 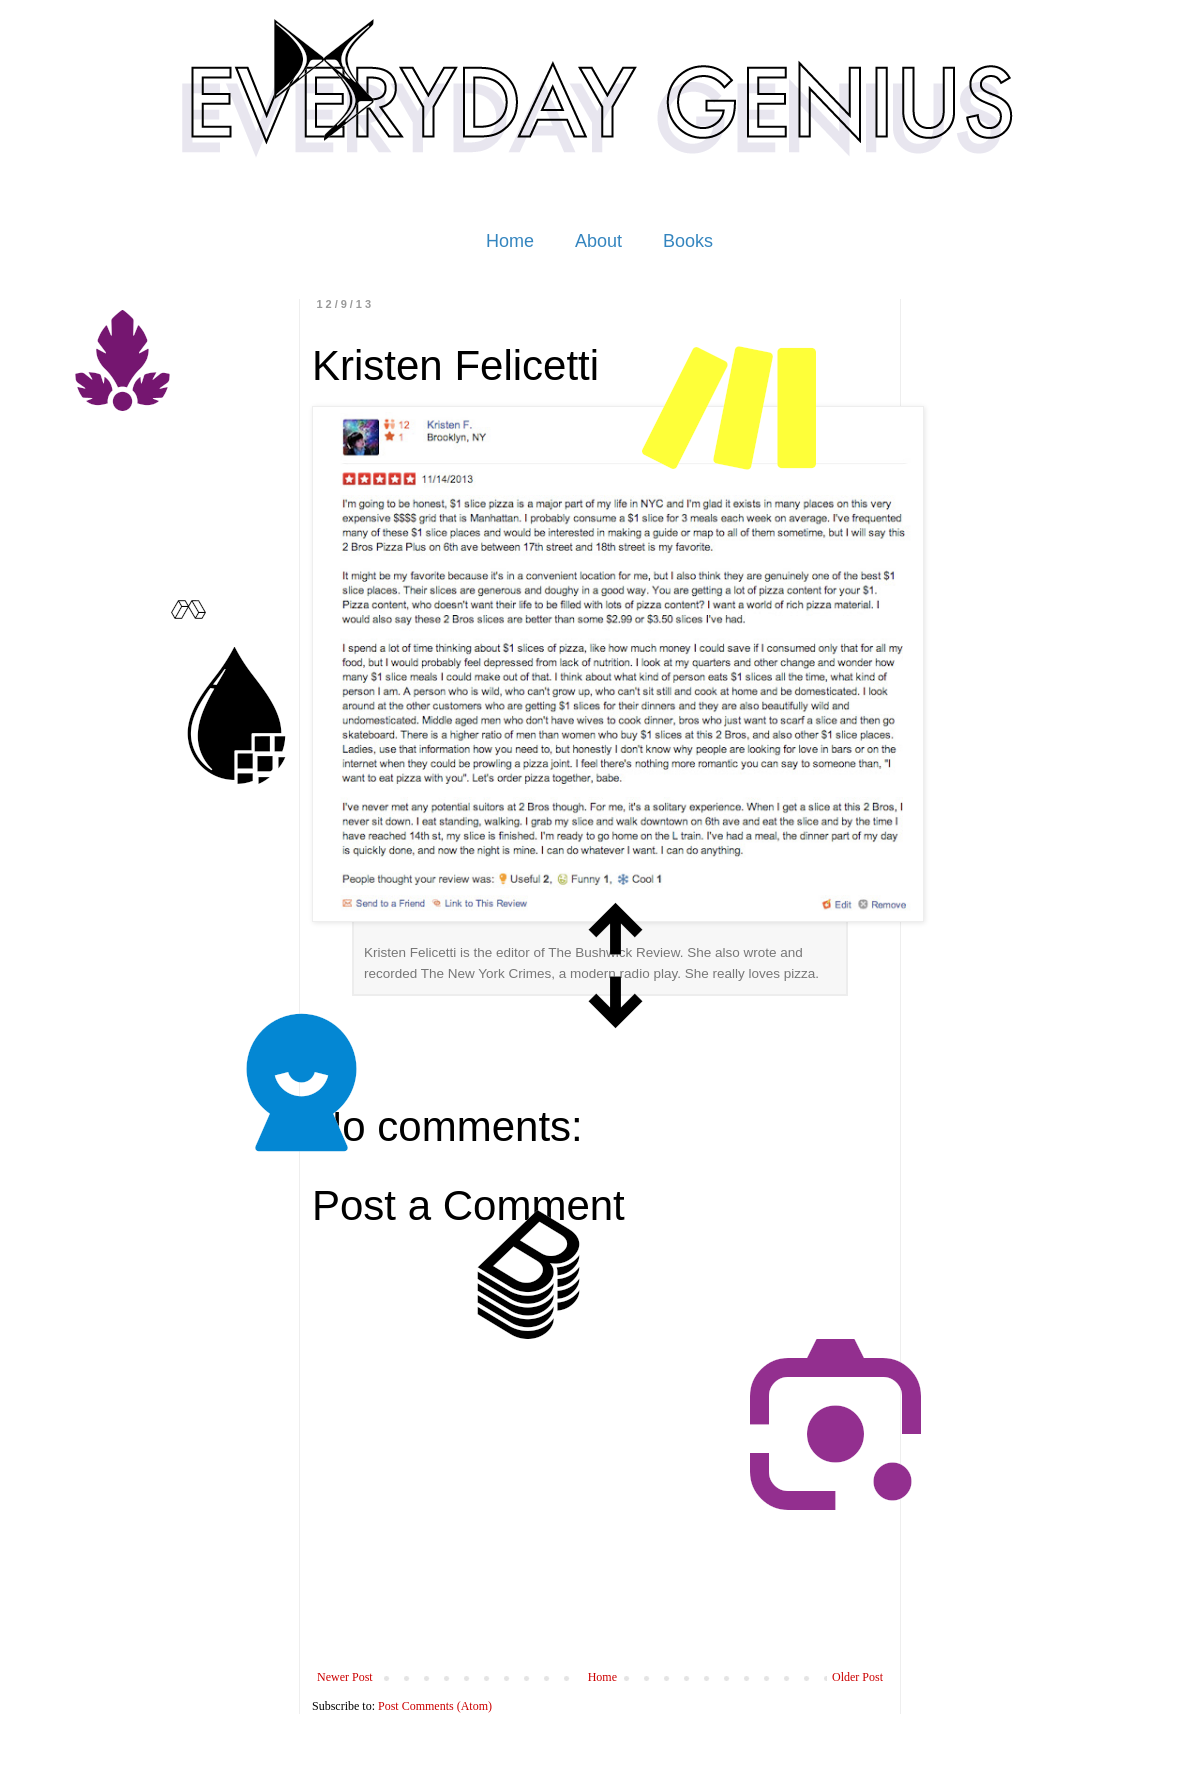 What do you see at coordinates (301, 1082) in the screenshot?
I see `view user profile` at bounding box center [301, 1082].